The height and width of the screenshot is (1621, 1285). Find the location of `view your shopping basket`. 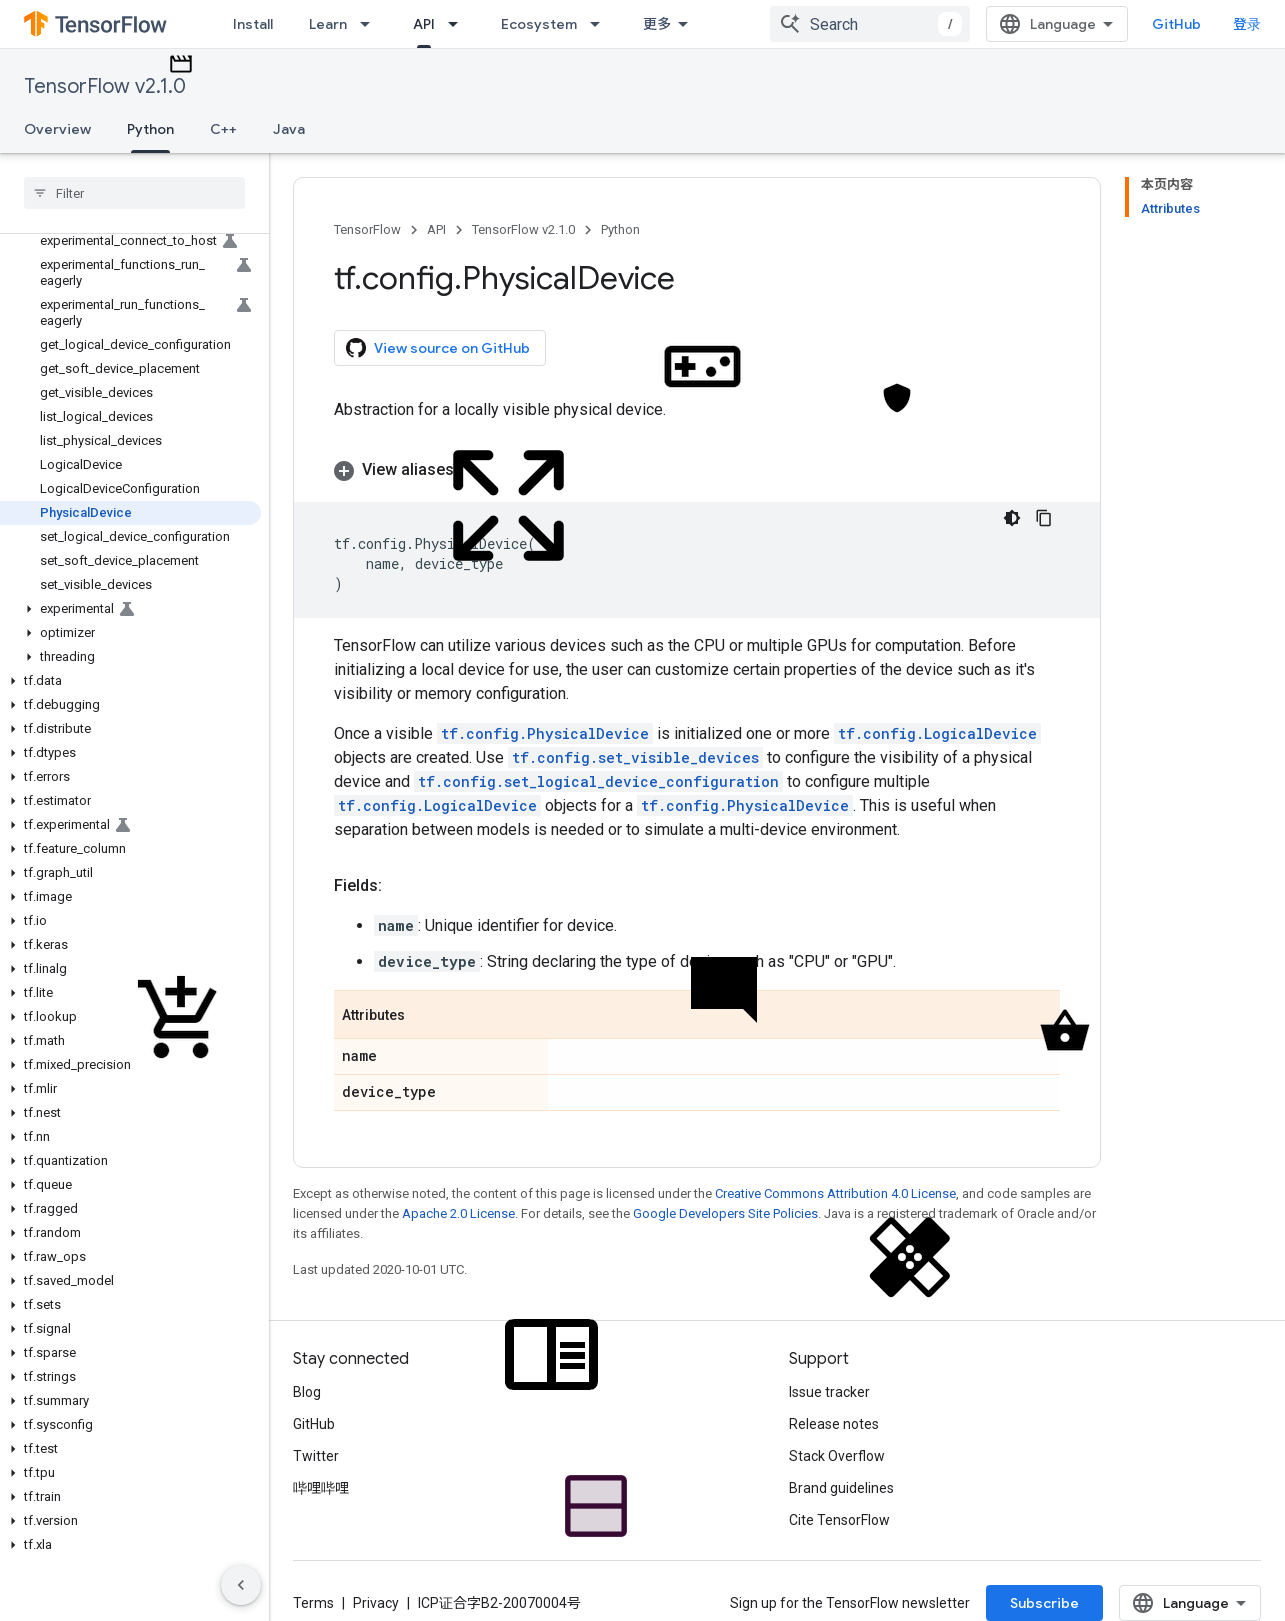

view your shopping basket is located at coordinates (1065, 1031).